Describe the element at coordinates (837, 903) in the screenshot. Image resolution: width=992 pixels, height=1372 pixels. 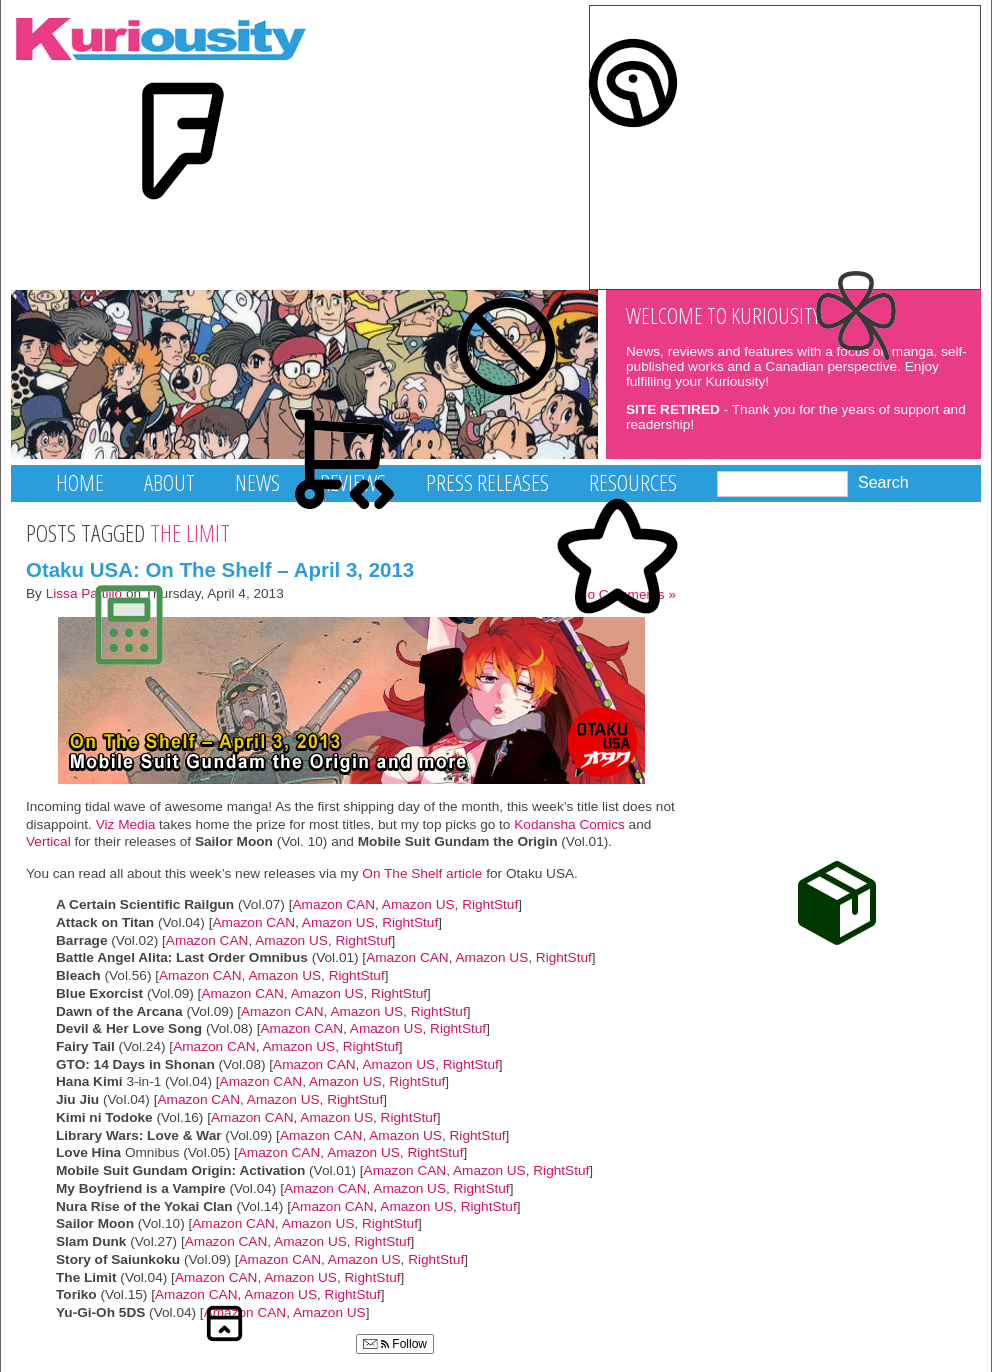
I see `view package or shipment details` at that location.